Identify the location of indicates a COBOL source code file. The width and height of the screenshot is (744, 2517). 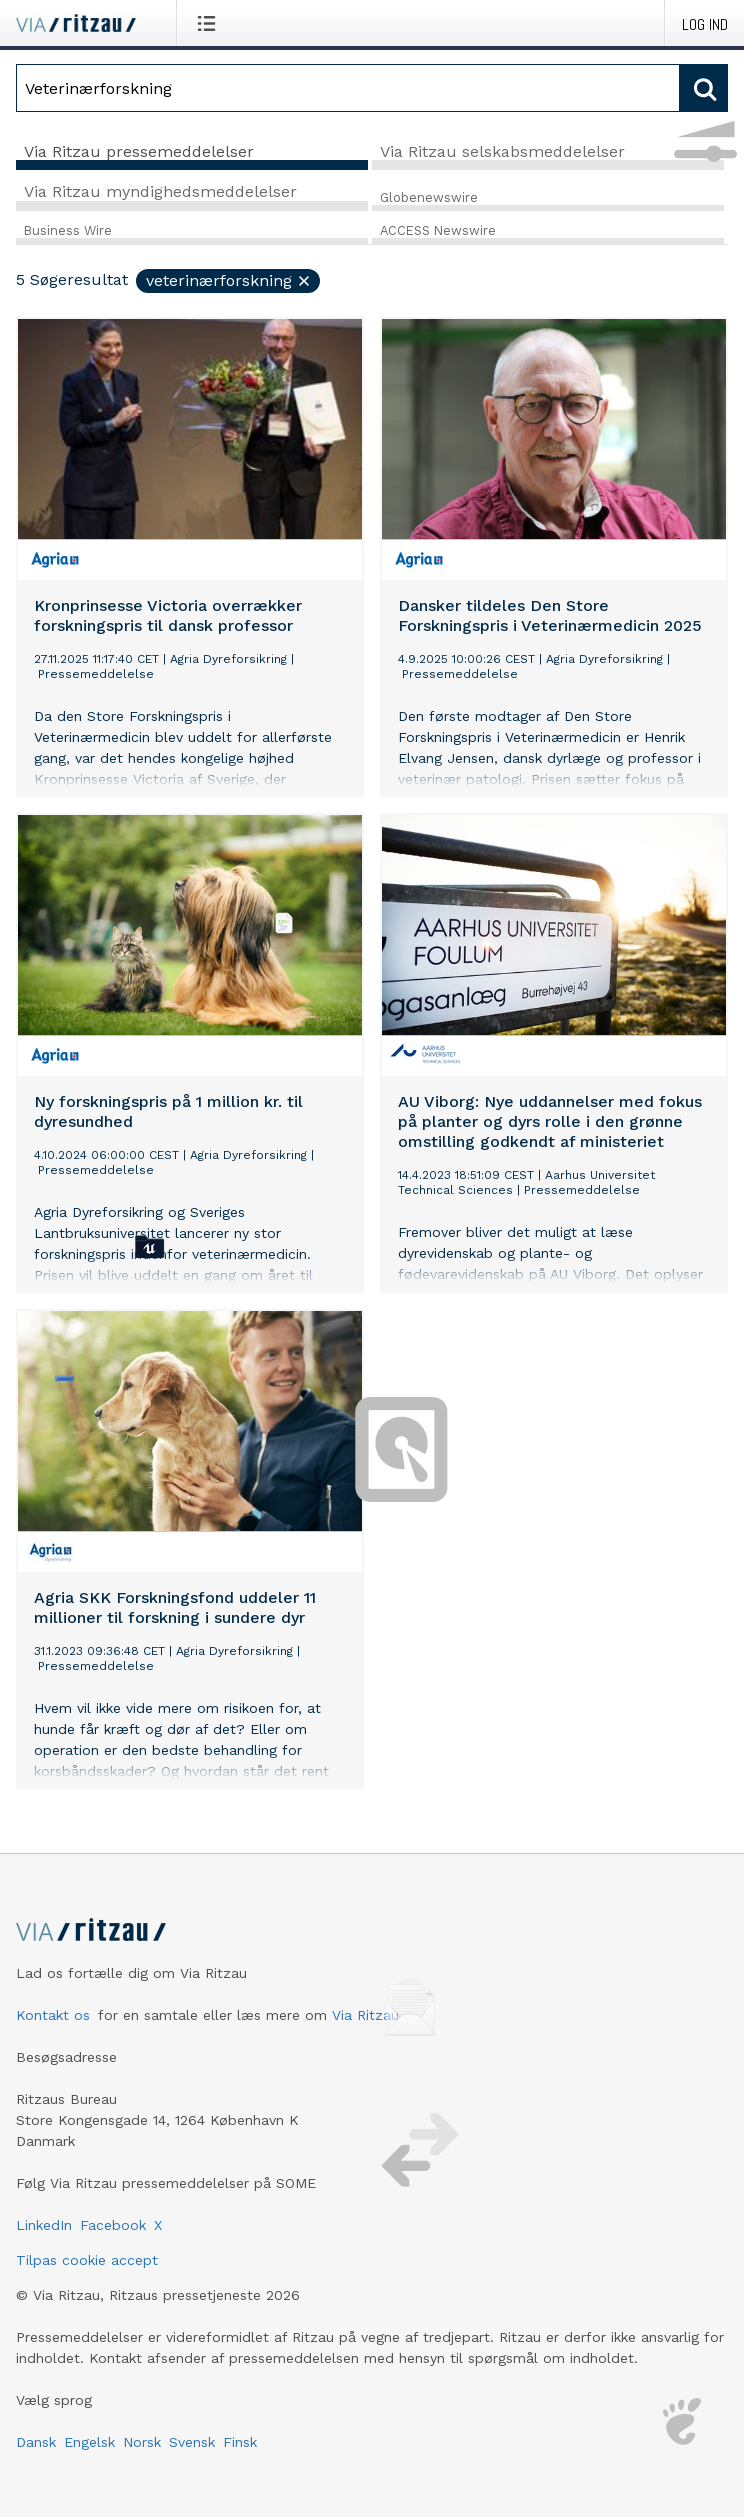
(284, 923).